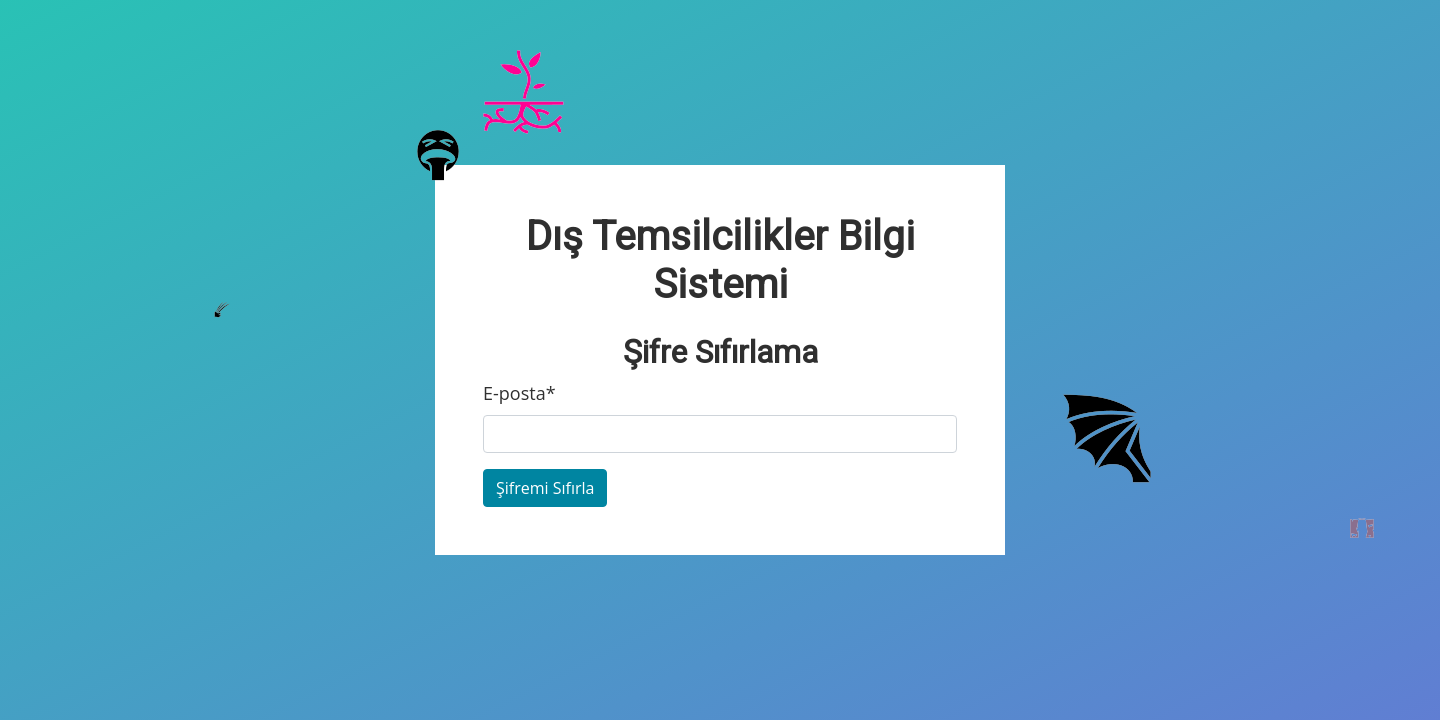  I want to click on select bat or vampire character class, so click(1106, 438).